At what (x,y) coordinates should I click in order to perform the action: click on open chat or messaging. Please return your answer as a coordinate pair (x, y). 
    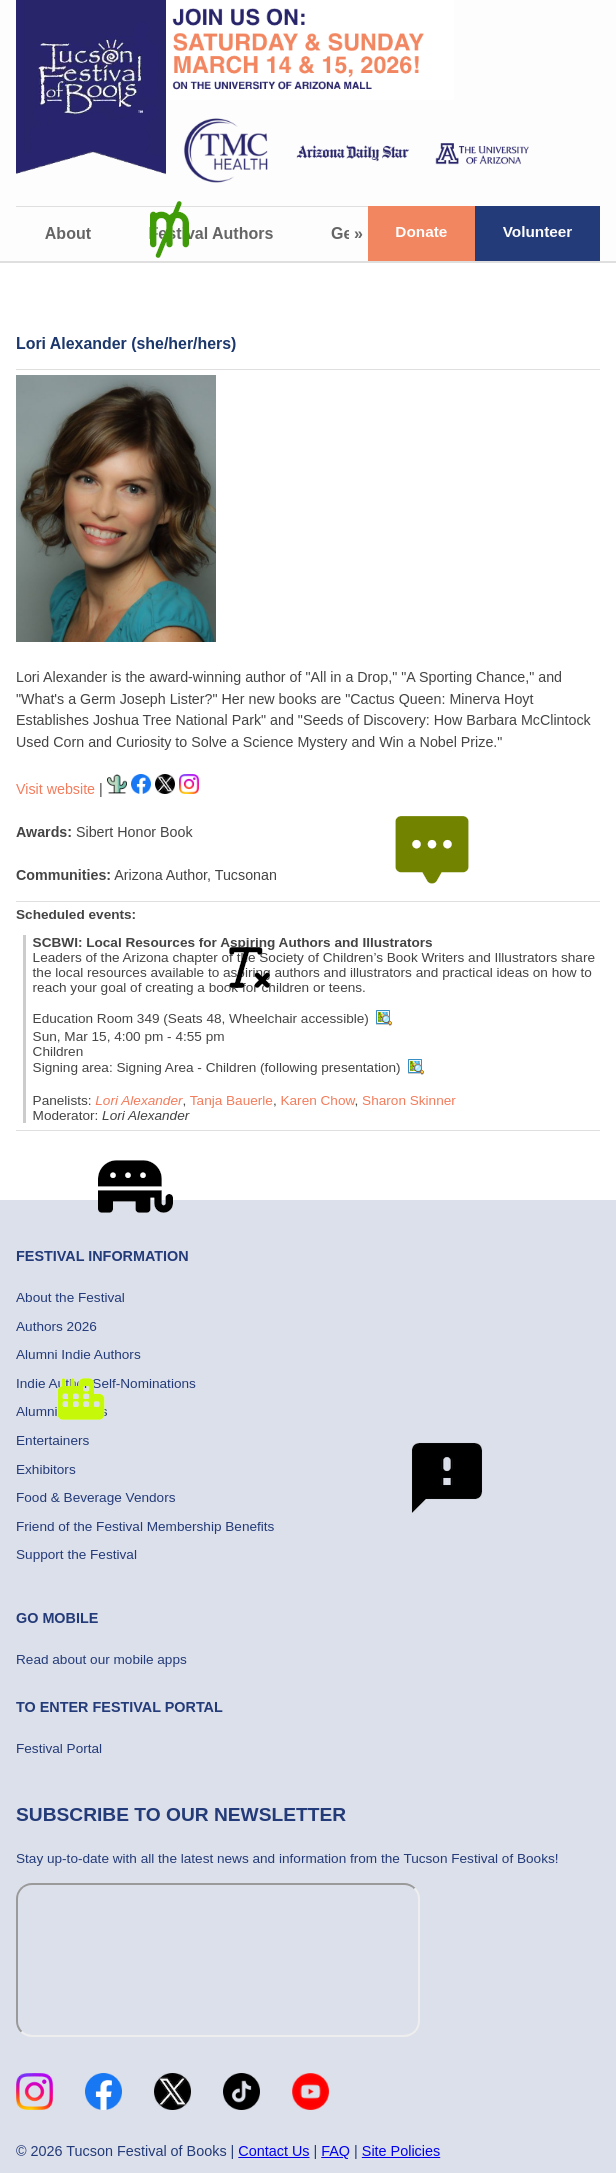
    Looking at the image, I should click on (432, 847).